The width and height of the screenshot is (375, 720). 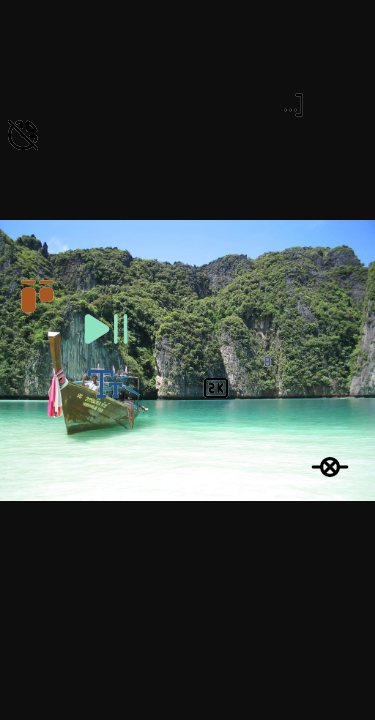 I want to click on switch to kanban board view, so click(x=37, y=296).